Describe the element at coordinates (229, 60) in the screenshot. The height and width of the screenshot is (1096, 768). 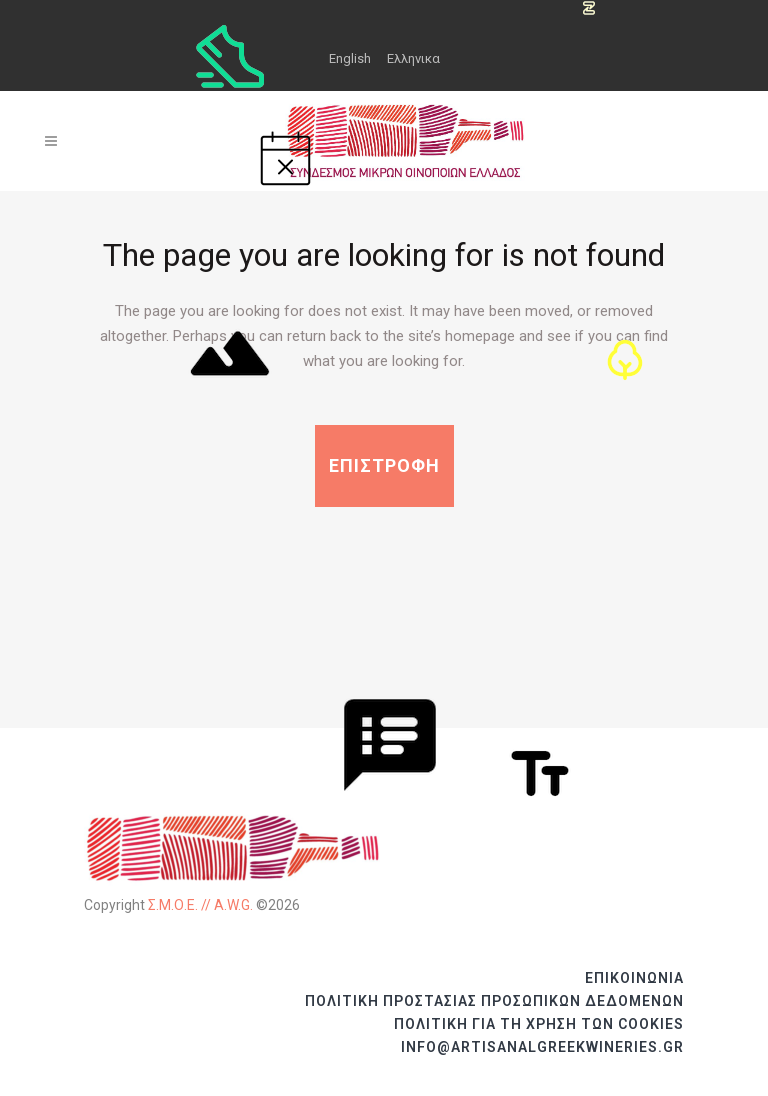
I see `start a running or fitness activity` at that location.